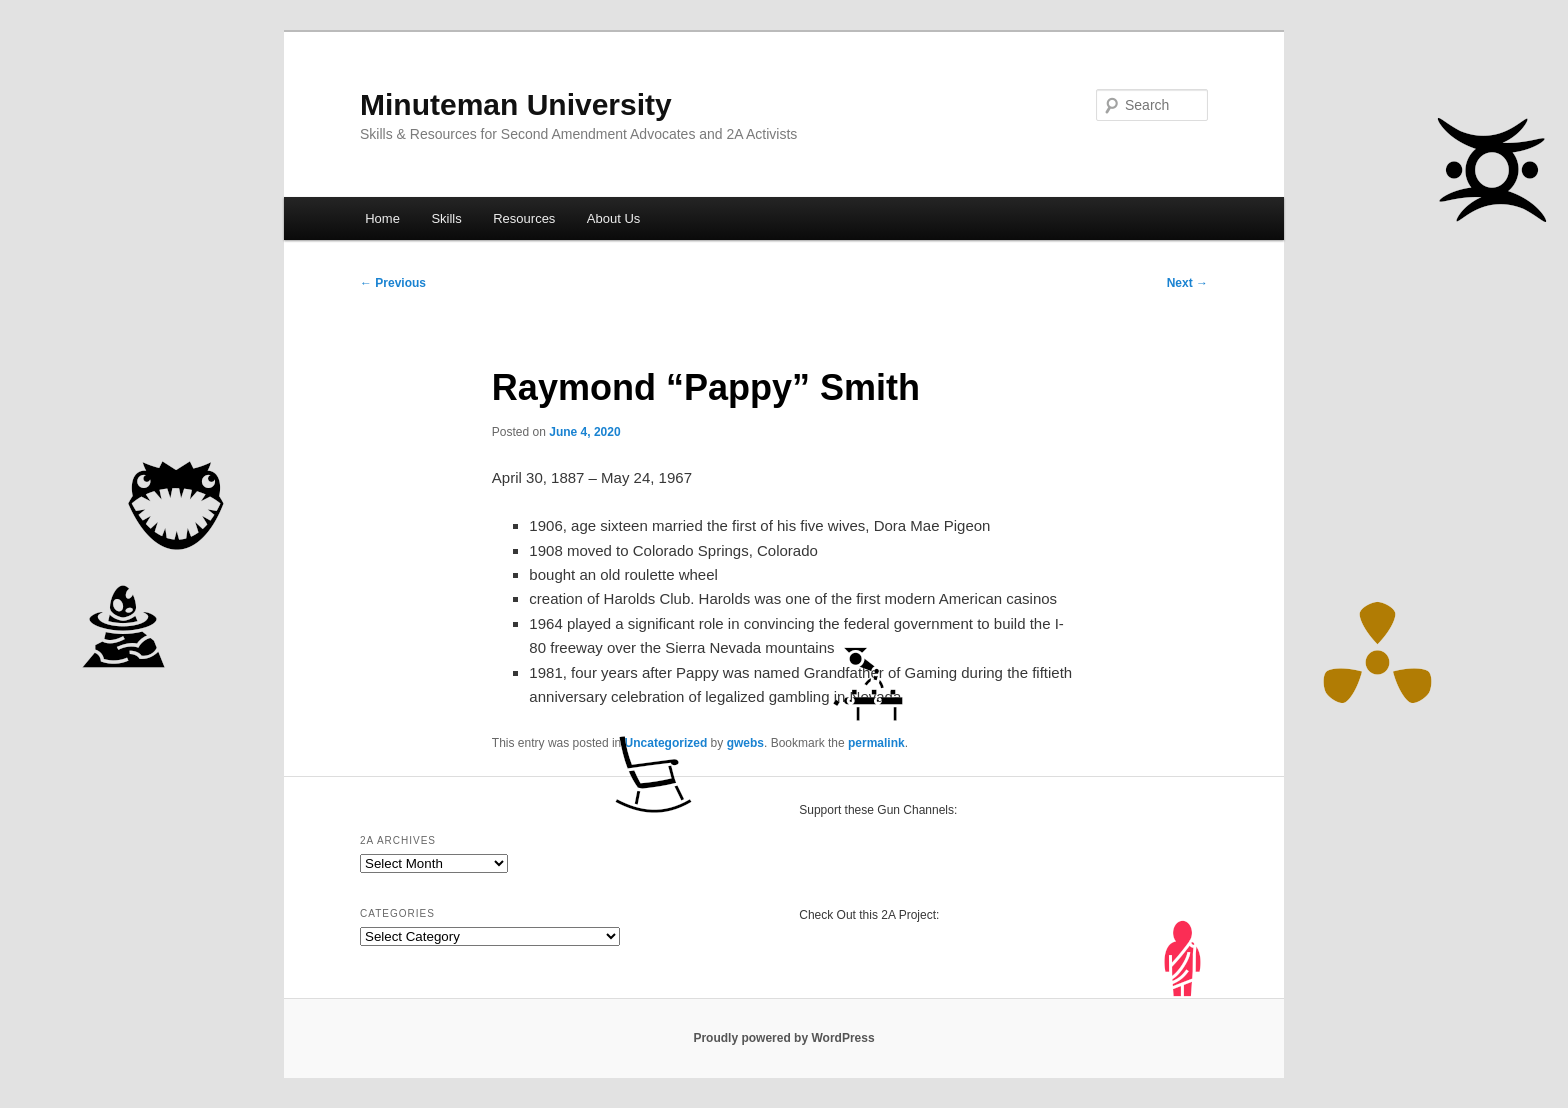 This screenshot has height=1108, width=1568. I want to click on select roman or ancient civilization theme, so click(1182, 958).